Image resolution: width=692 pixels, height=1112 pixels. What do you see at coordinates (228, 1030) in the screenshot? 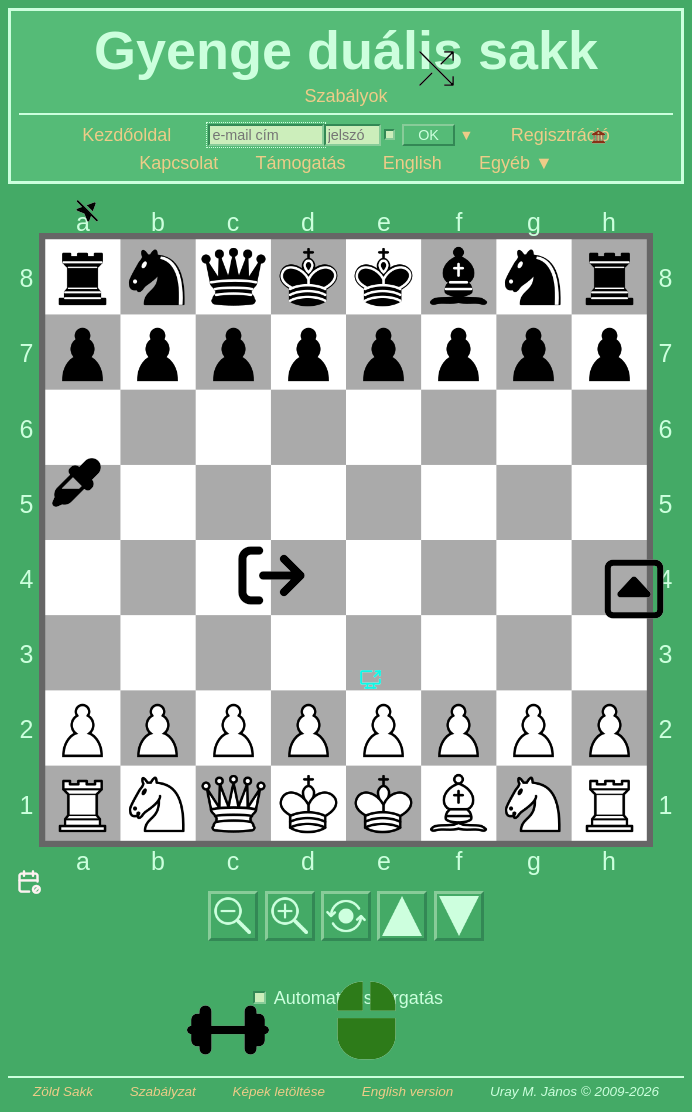
I see `access fitness or workout features` at bounding box center [228, 1030].